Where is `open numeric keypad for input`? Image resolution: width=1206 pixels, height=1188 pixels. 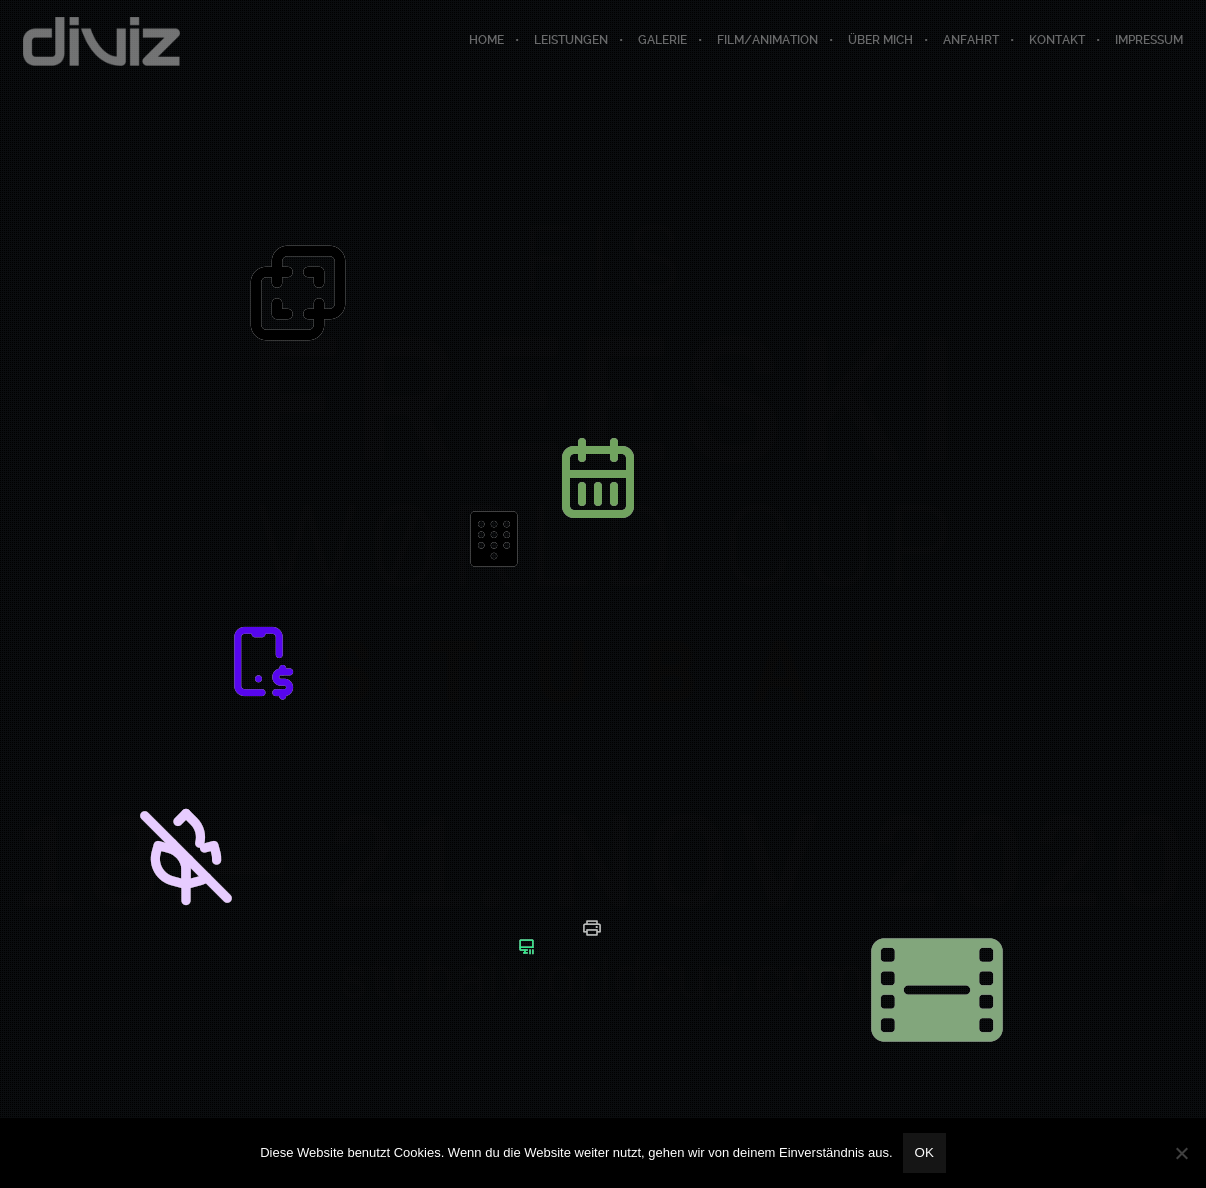
open numeric keypad for input is located at coordinates (494, 539).